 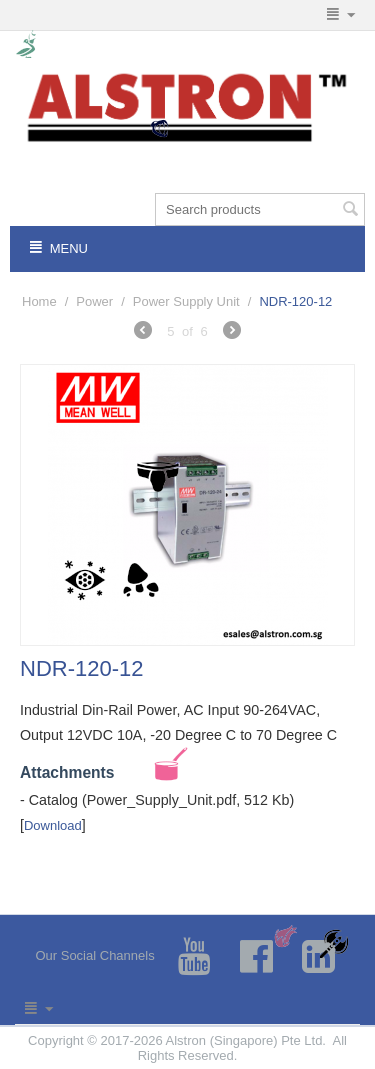 What do you see at coordinates (286, 936) in the screenshot?
I see `indicates a new sprout or growth stage in a farming game` at bounding box center [286, 936].